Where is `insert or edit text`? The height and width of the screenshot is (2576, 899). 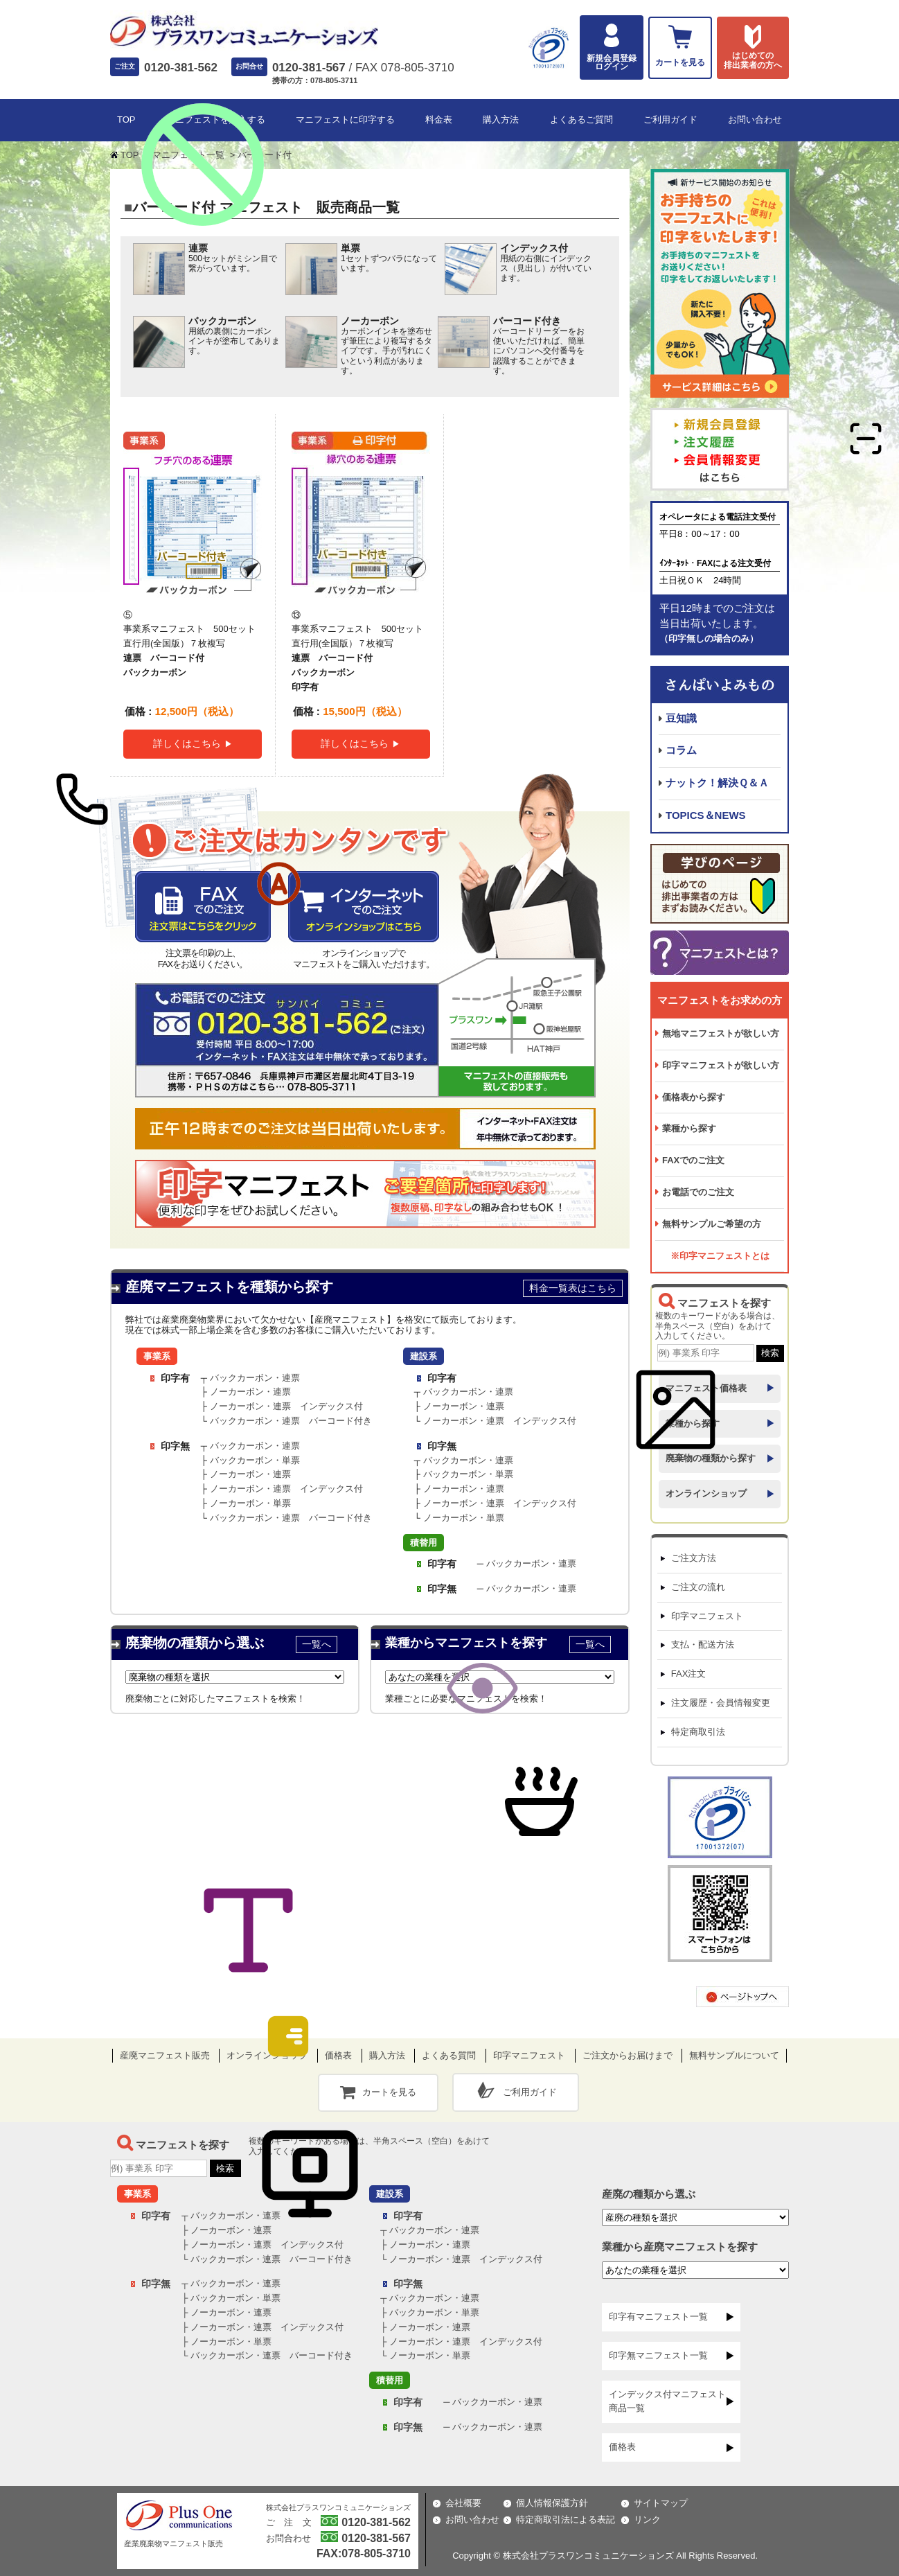 insert or edit text is located at coordinates (248, 1927).